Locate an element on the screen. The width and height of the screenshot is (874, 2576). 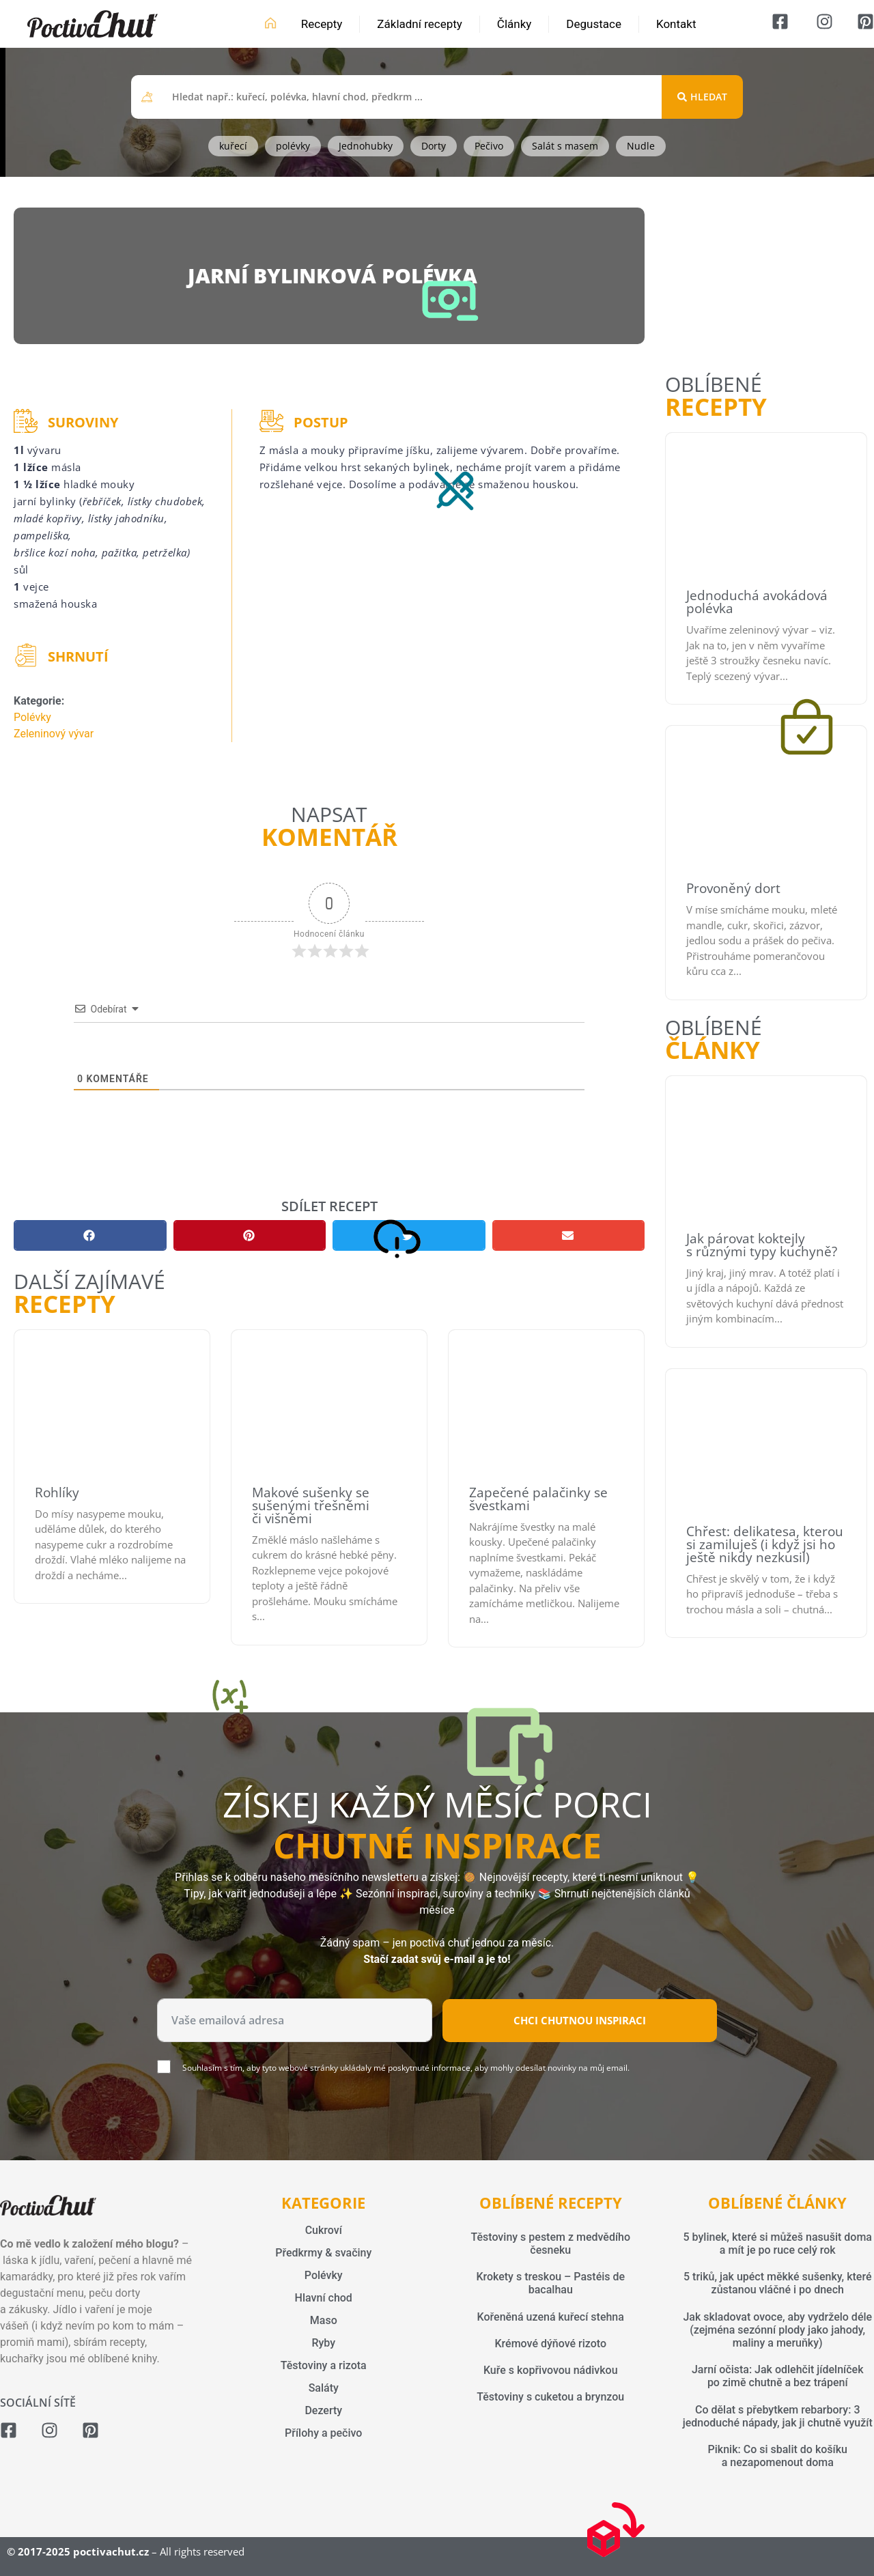
device sync error or warning is located at coordinates (509, 1746).